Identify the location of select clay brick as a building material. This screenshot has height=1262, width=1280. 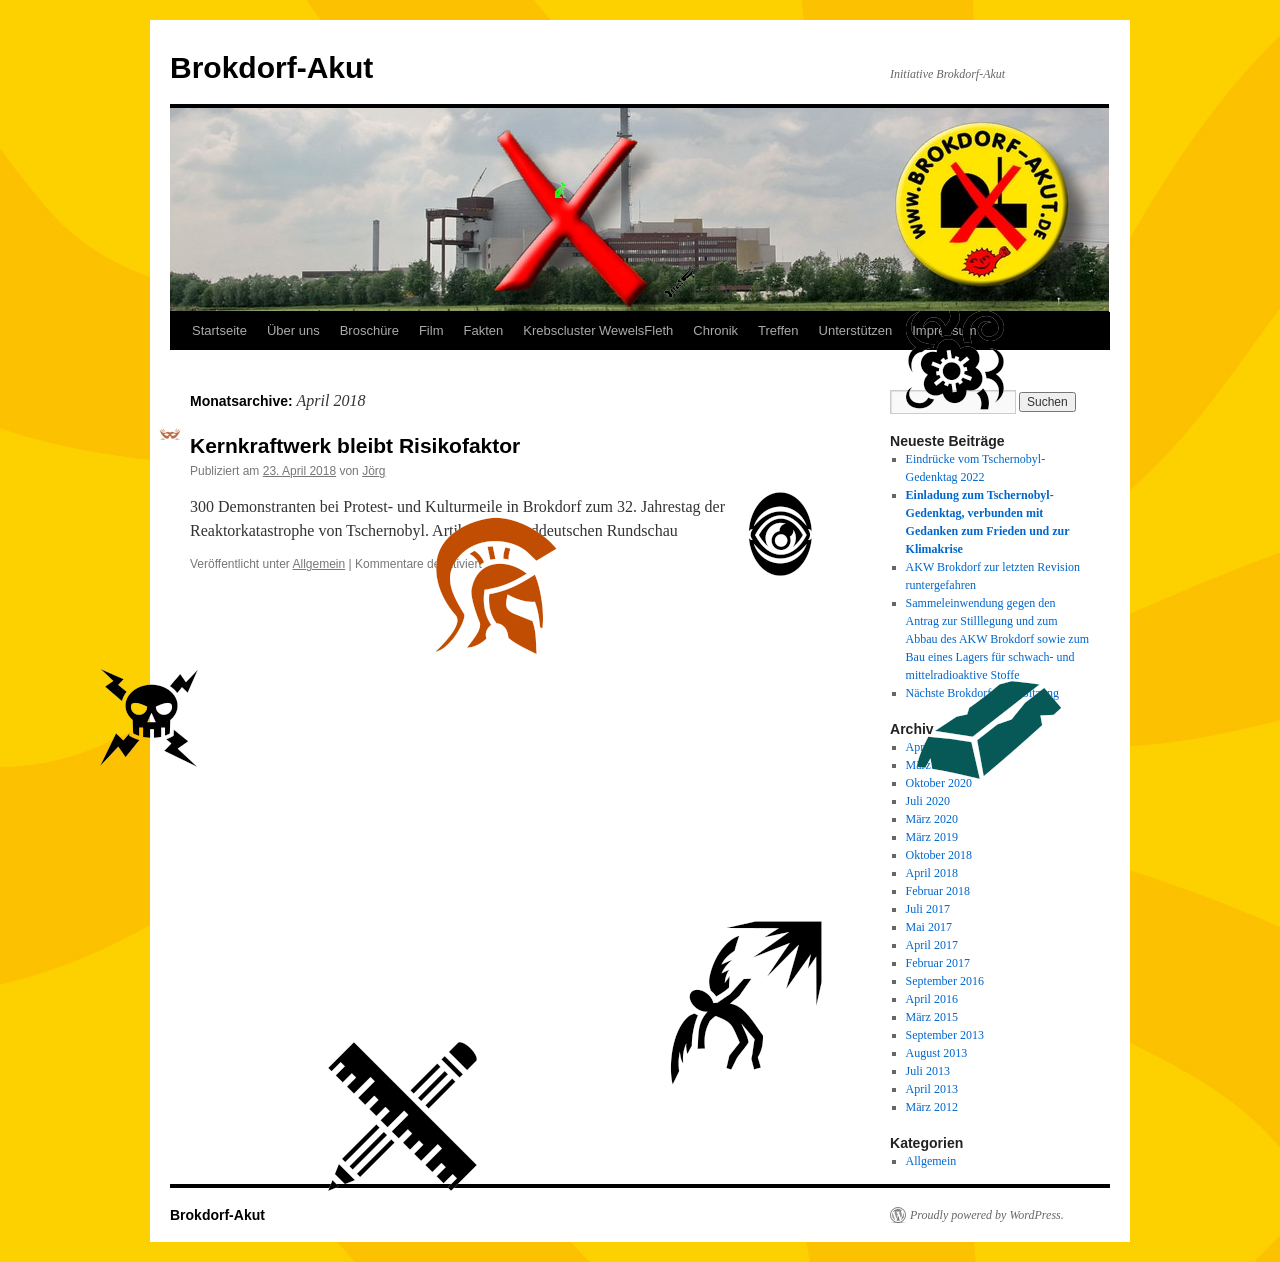
(989, 730).